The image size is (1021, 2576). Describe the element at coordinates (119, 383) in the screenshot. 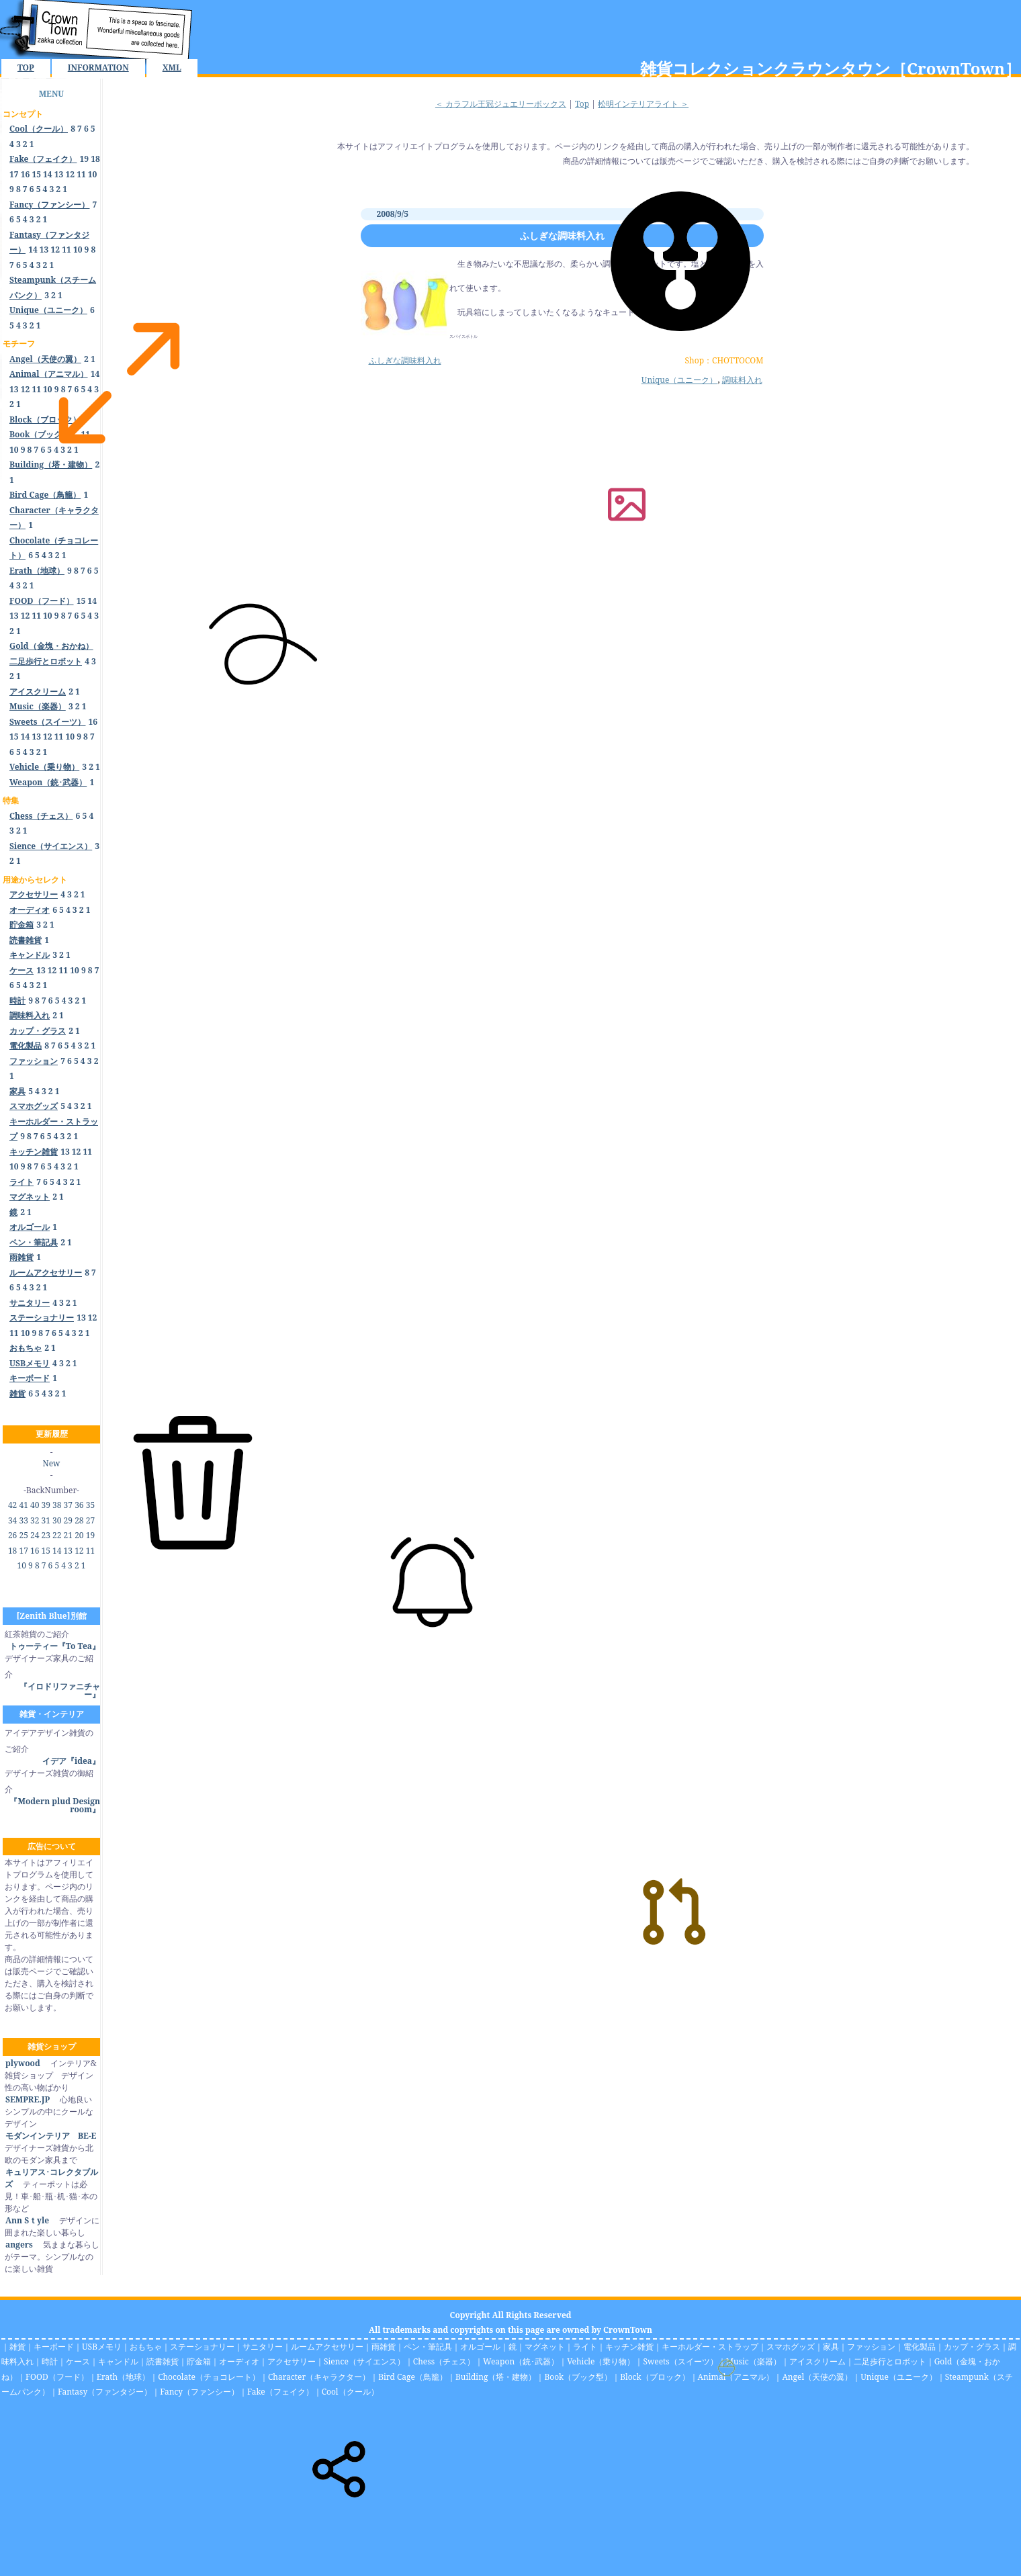

I see `maximize window to full screen` at that location.